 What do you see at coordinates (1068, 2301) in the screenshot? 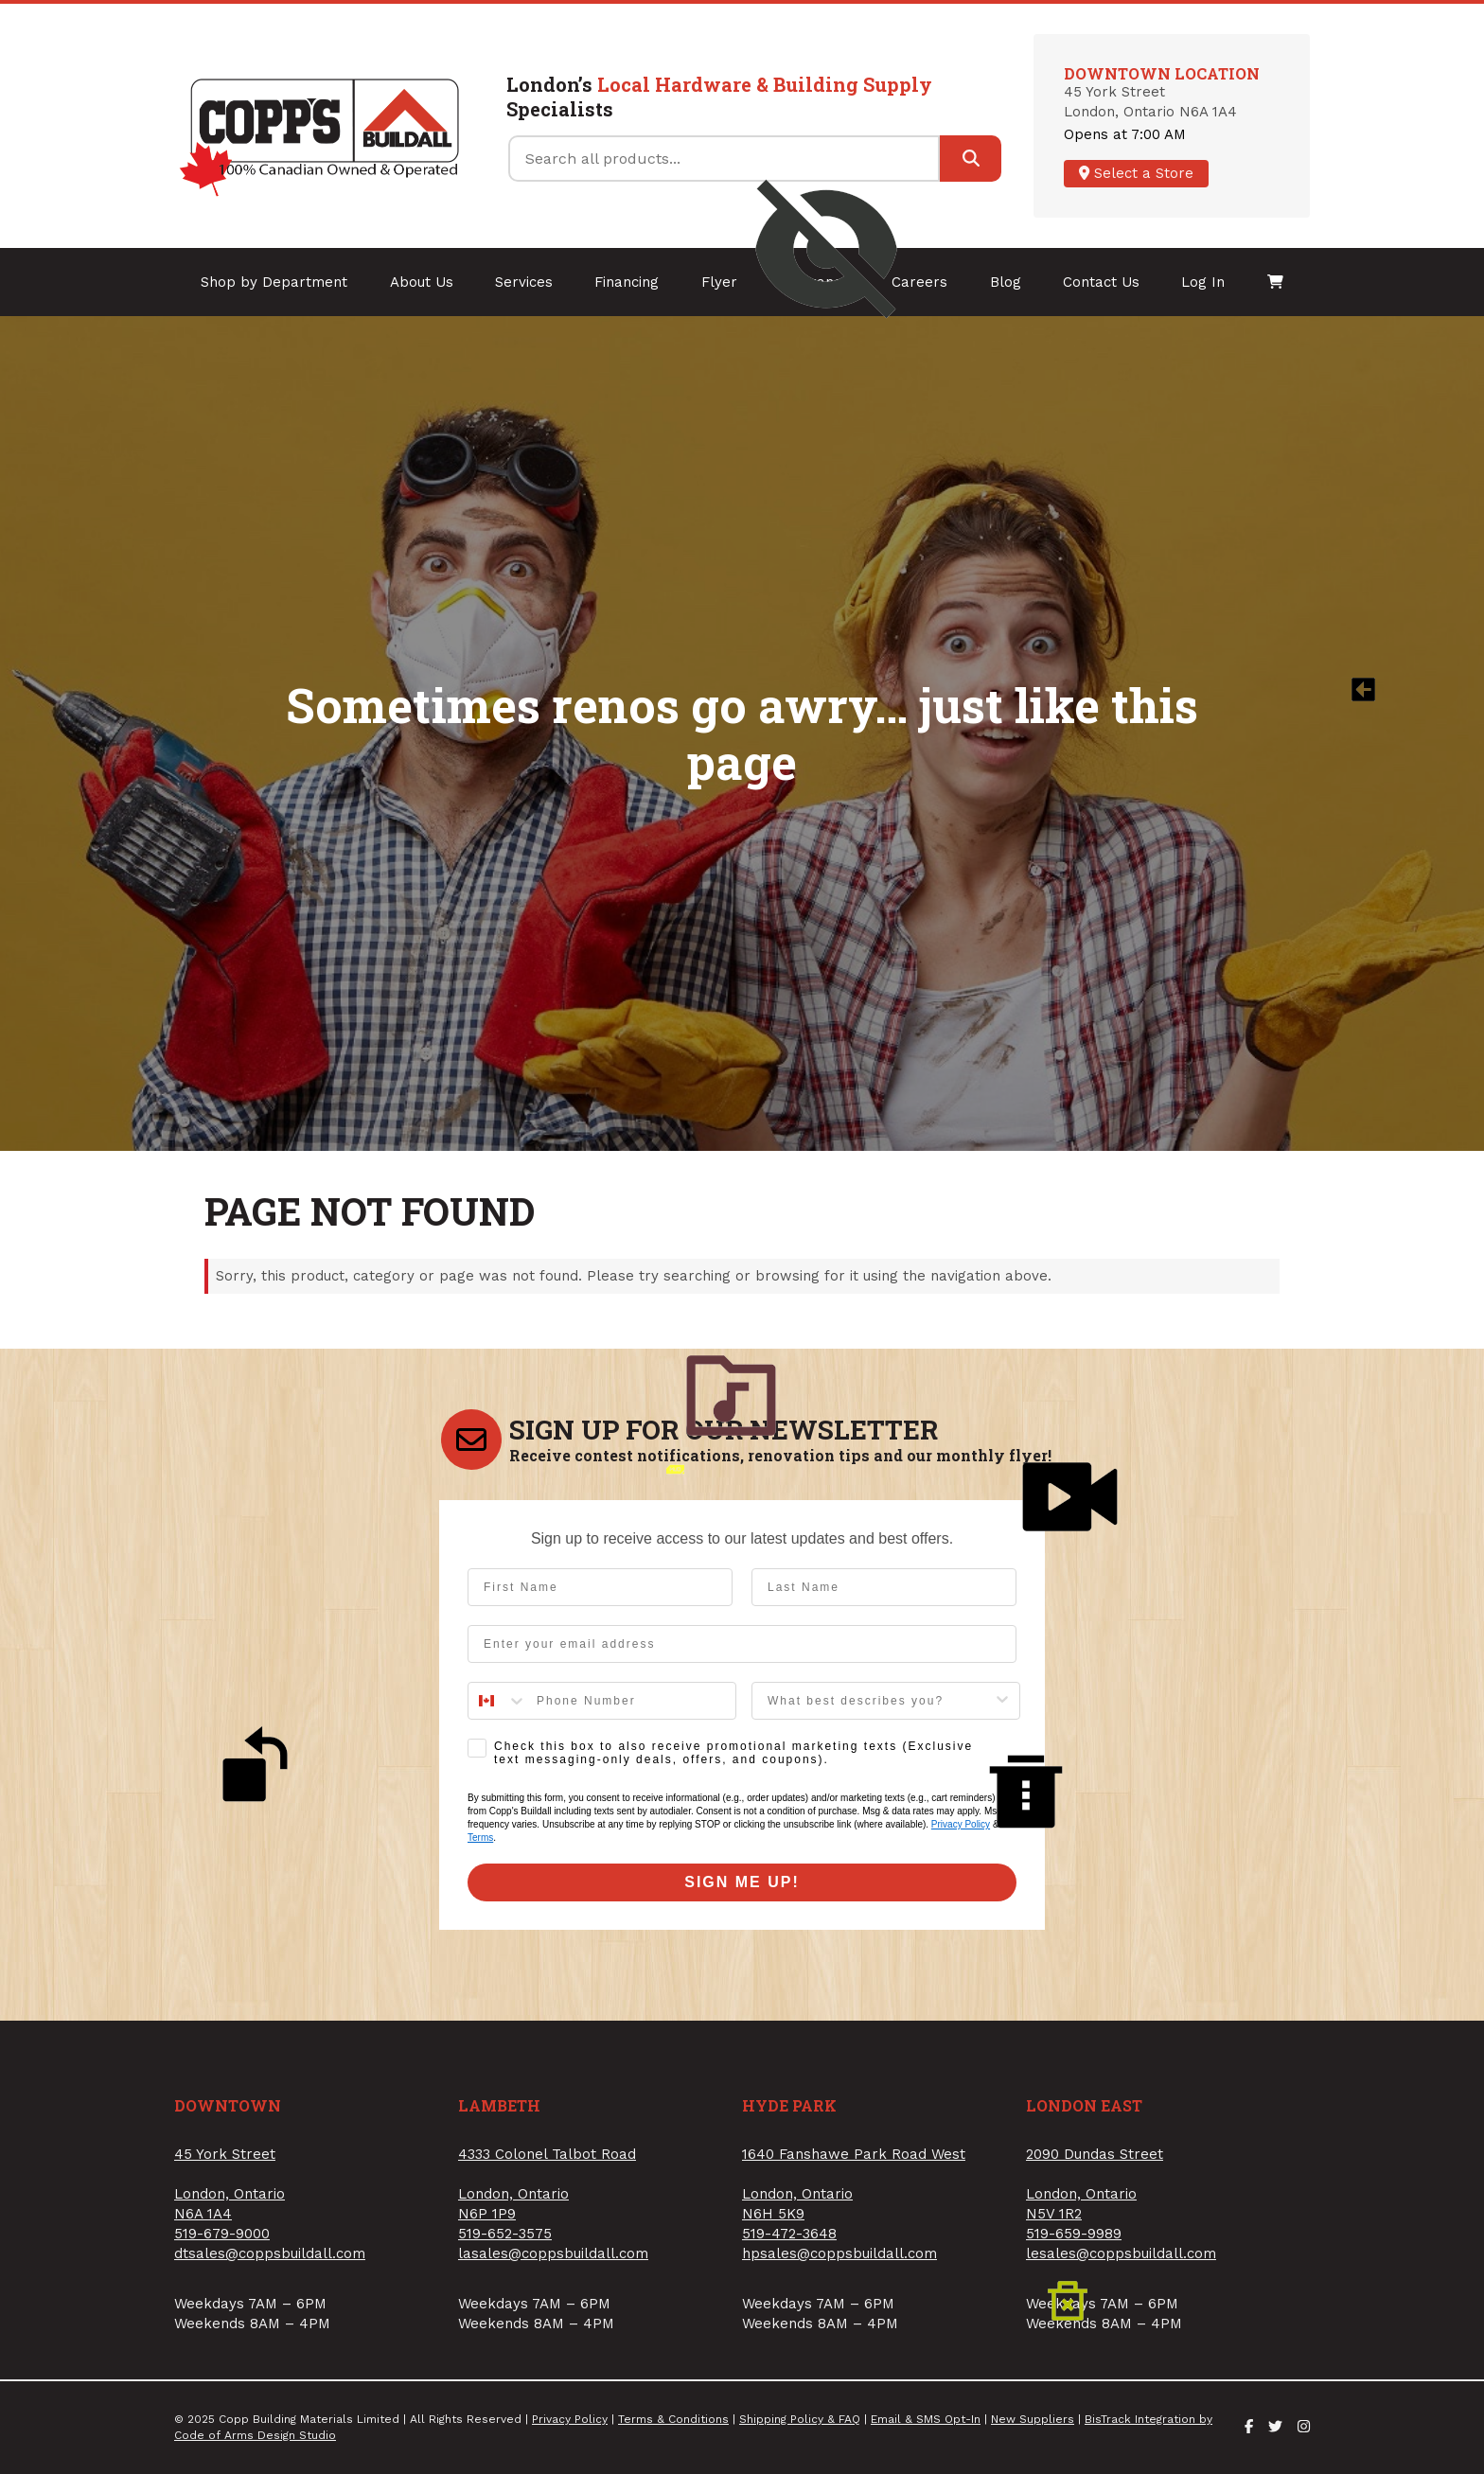
I see `delete selected item` at bounding box center [1068, 2301].